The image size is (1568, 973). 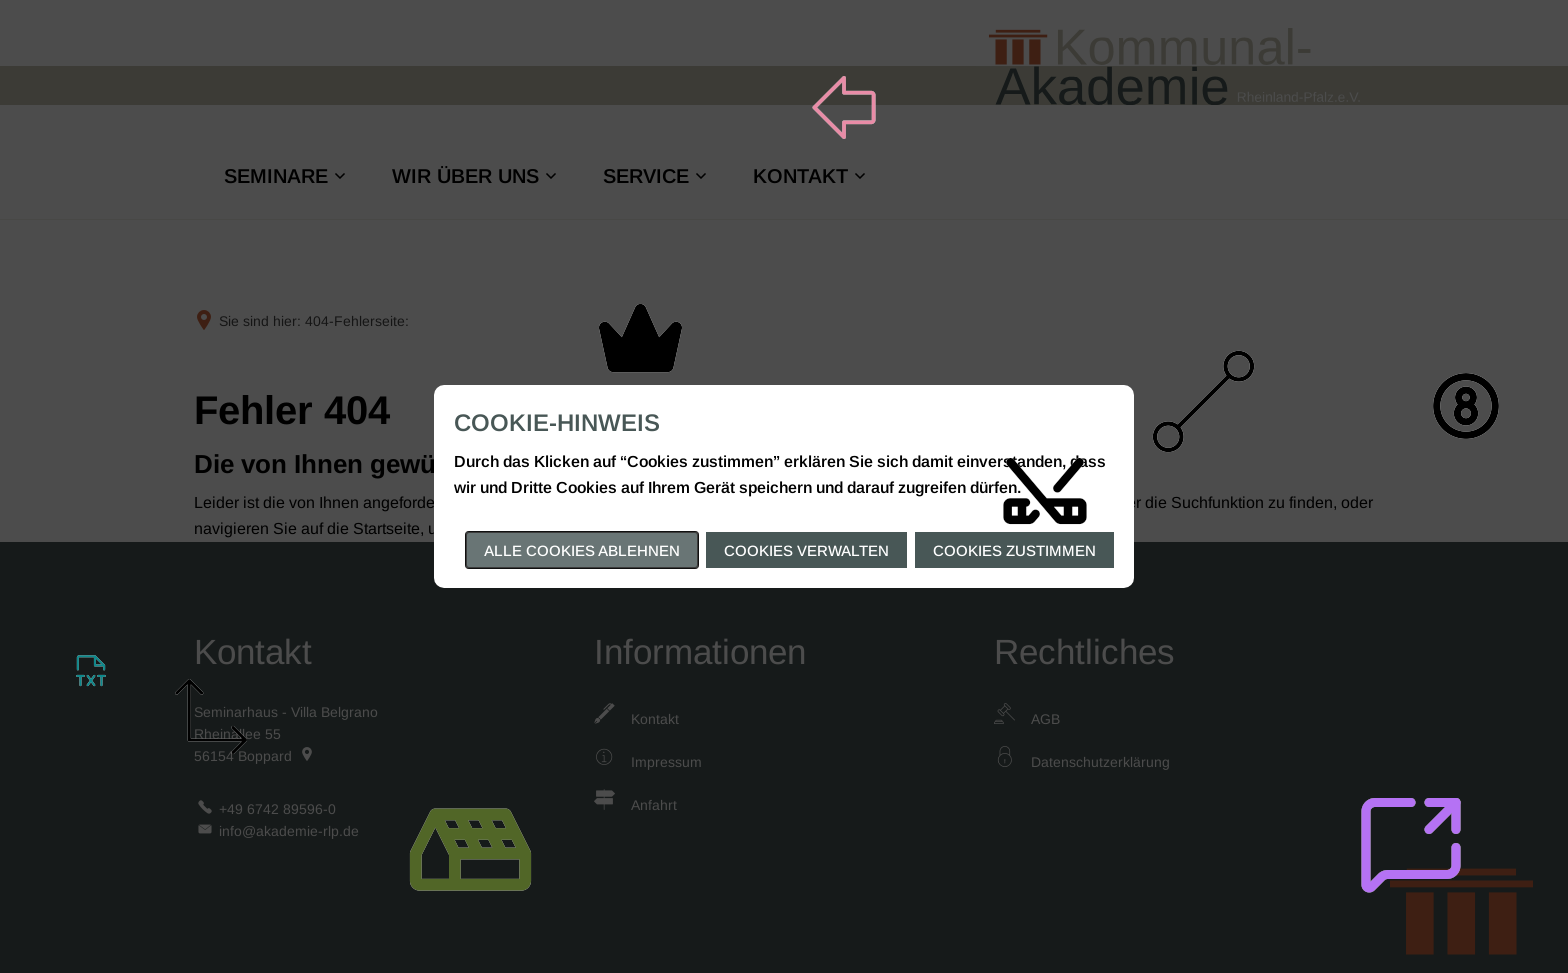 What do you see at coordinates (1466, 406) in the screenshot?
I see `indicates step 8 in a numbered process` at bounding box center [1466, 406].